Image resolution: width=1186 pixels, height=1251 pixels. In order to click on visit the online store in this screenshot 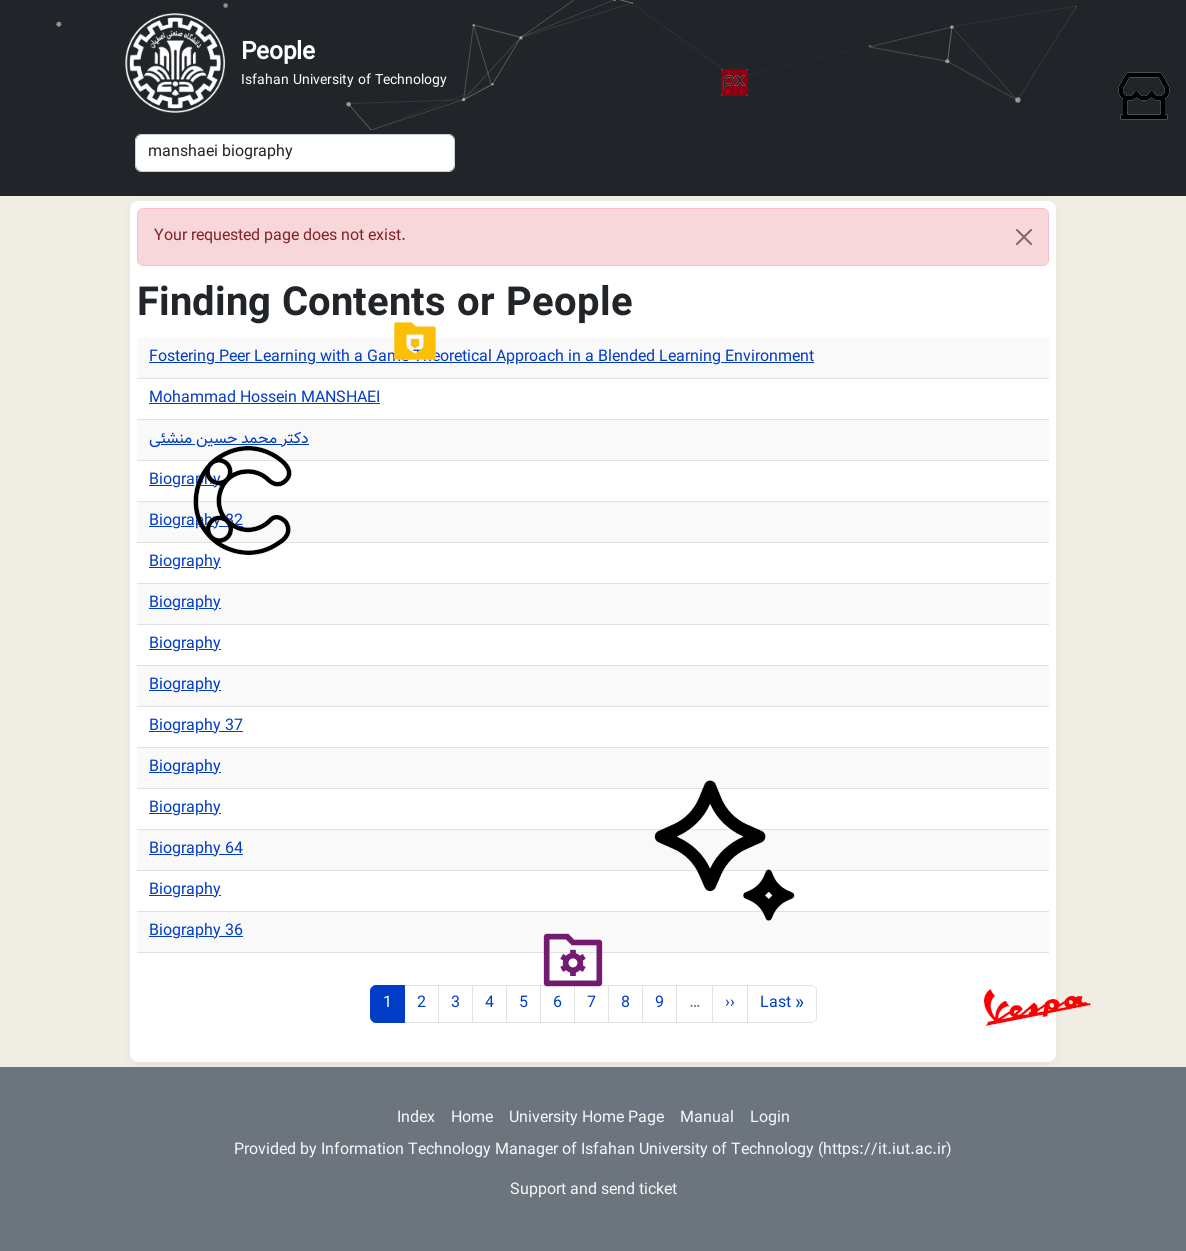, I will do `click(1144, 96)`.